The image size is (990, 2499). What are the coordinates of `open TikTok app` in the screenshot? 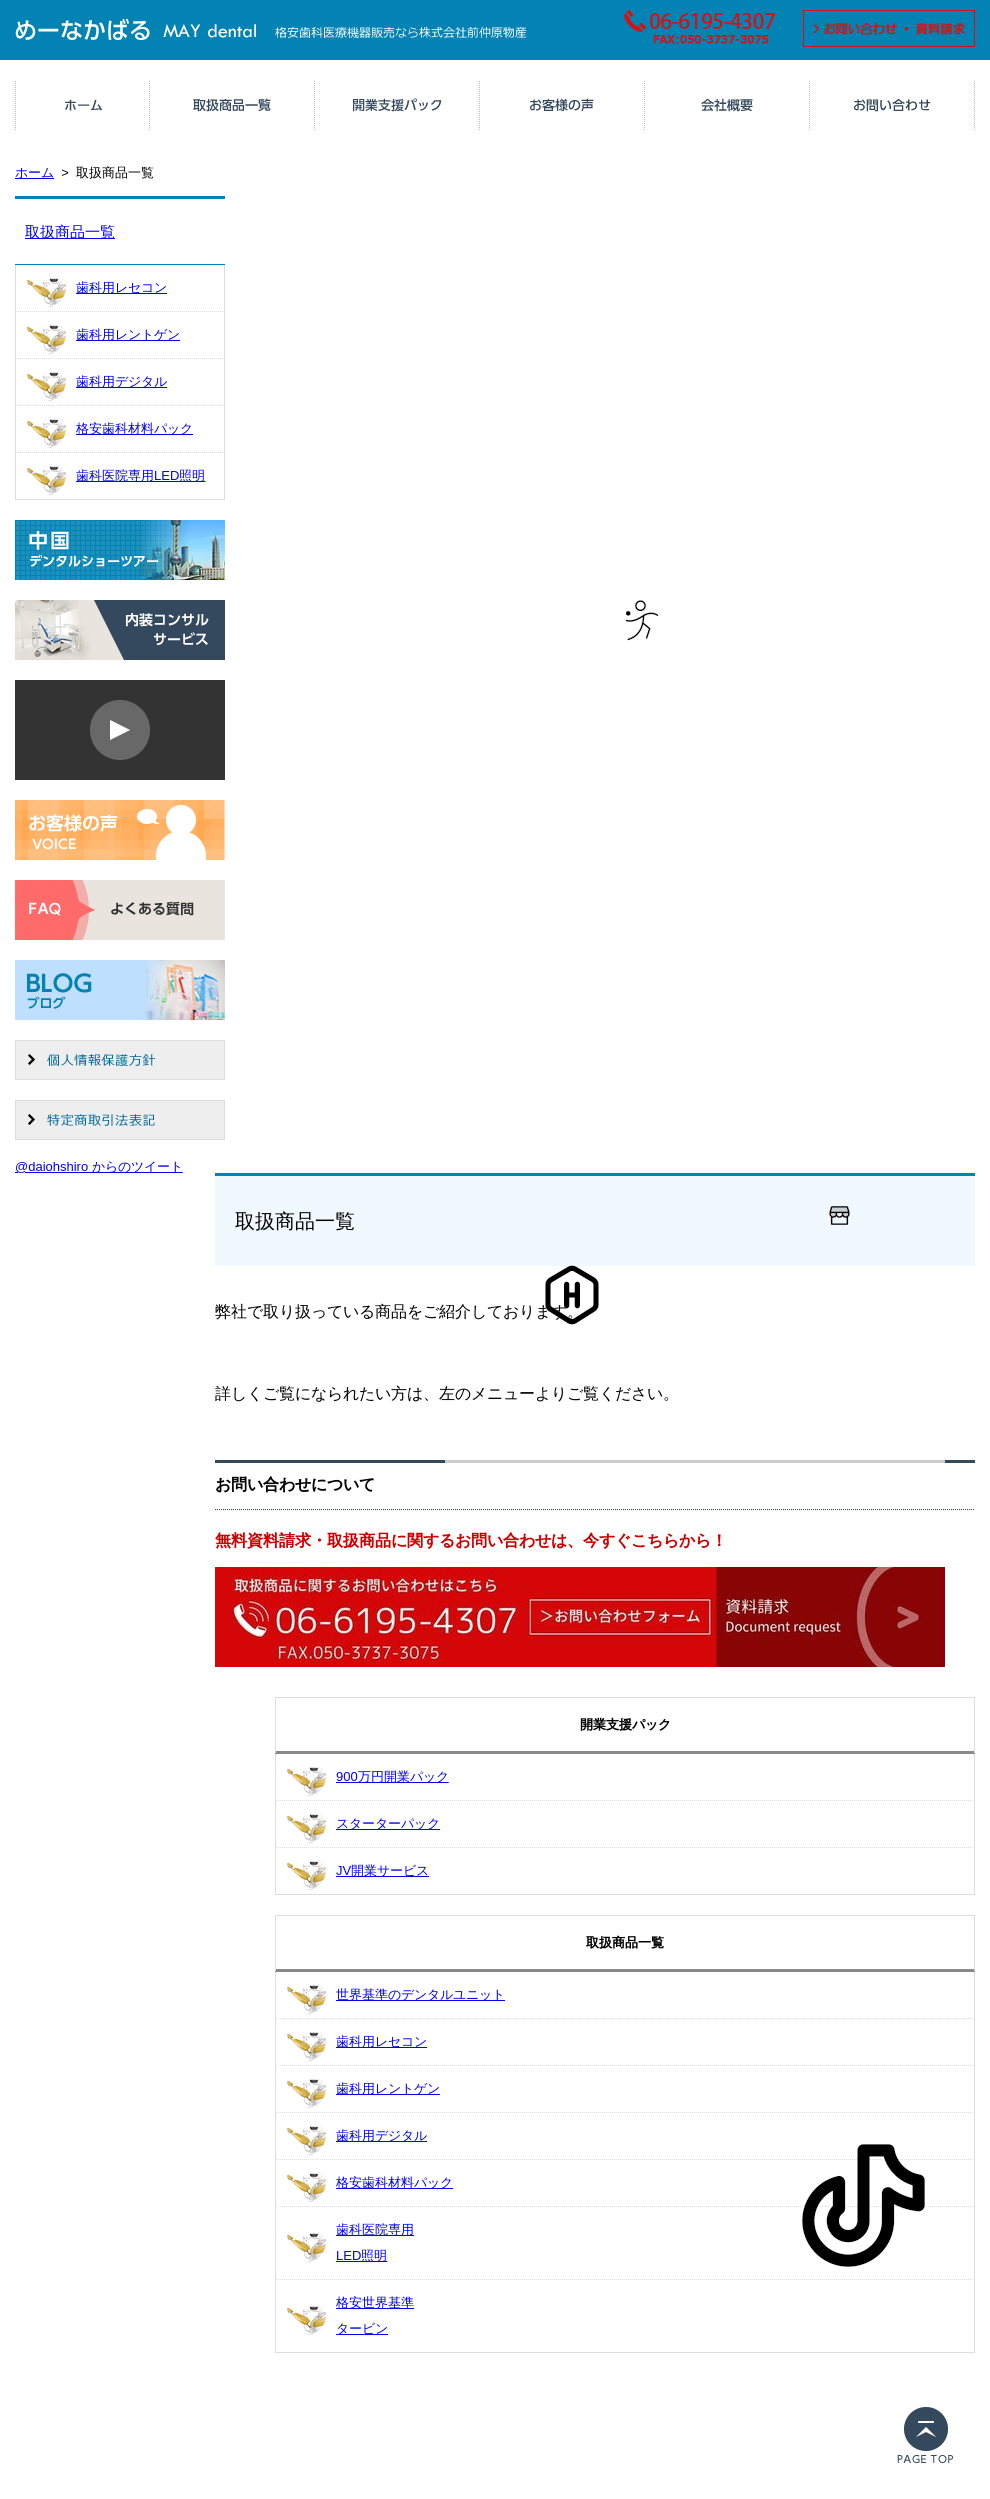 It's located at (863, 2205).